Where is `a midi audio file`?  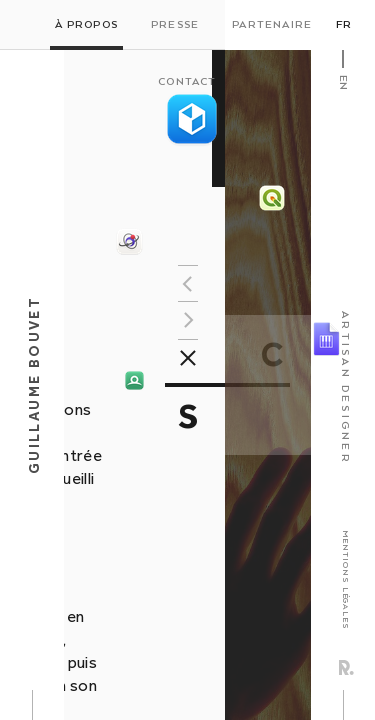 a midi audio file is located at coordinates (326, 339).